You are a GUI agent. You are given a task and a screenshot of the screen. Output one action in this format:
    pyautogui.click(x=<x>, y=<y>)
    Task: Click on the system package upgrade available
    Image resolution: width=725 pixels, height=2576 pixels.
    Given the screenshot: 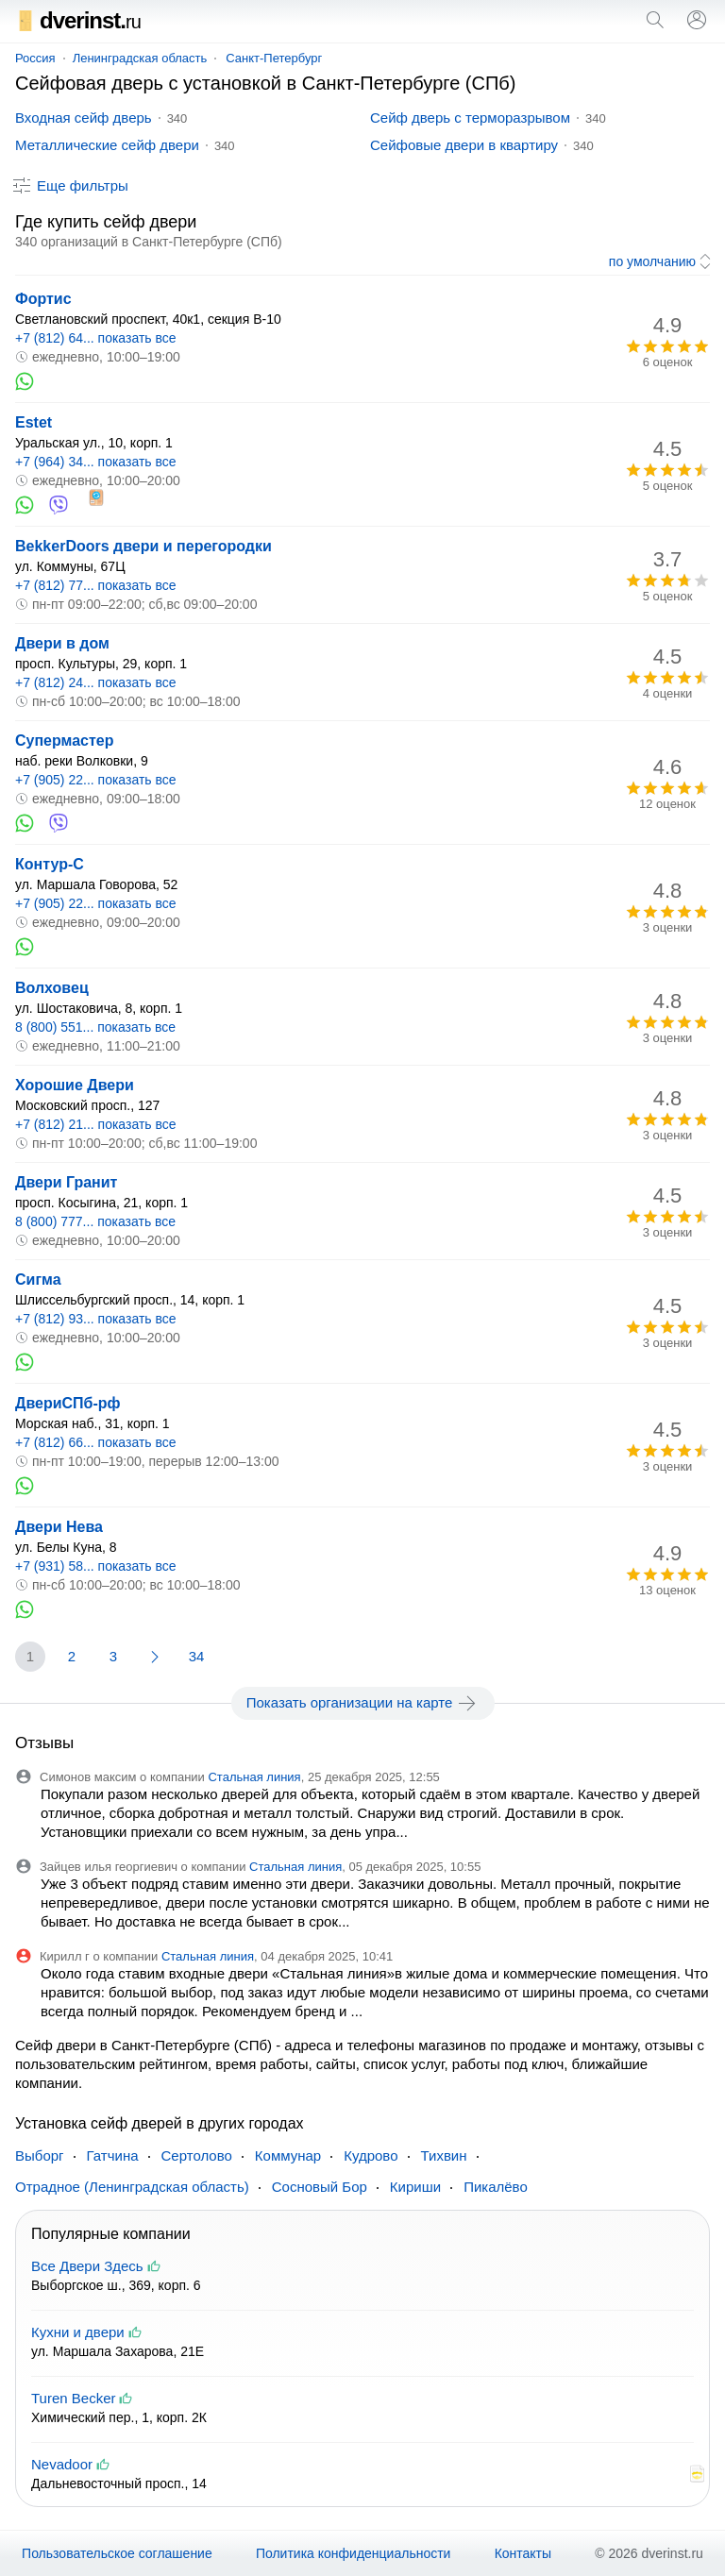 What is the action you would take?
    pyautogui.click(x=96, y=497)
    